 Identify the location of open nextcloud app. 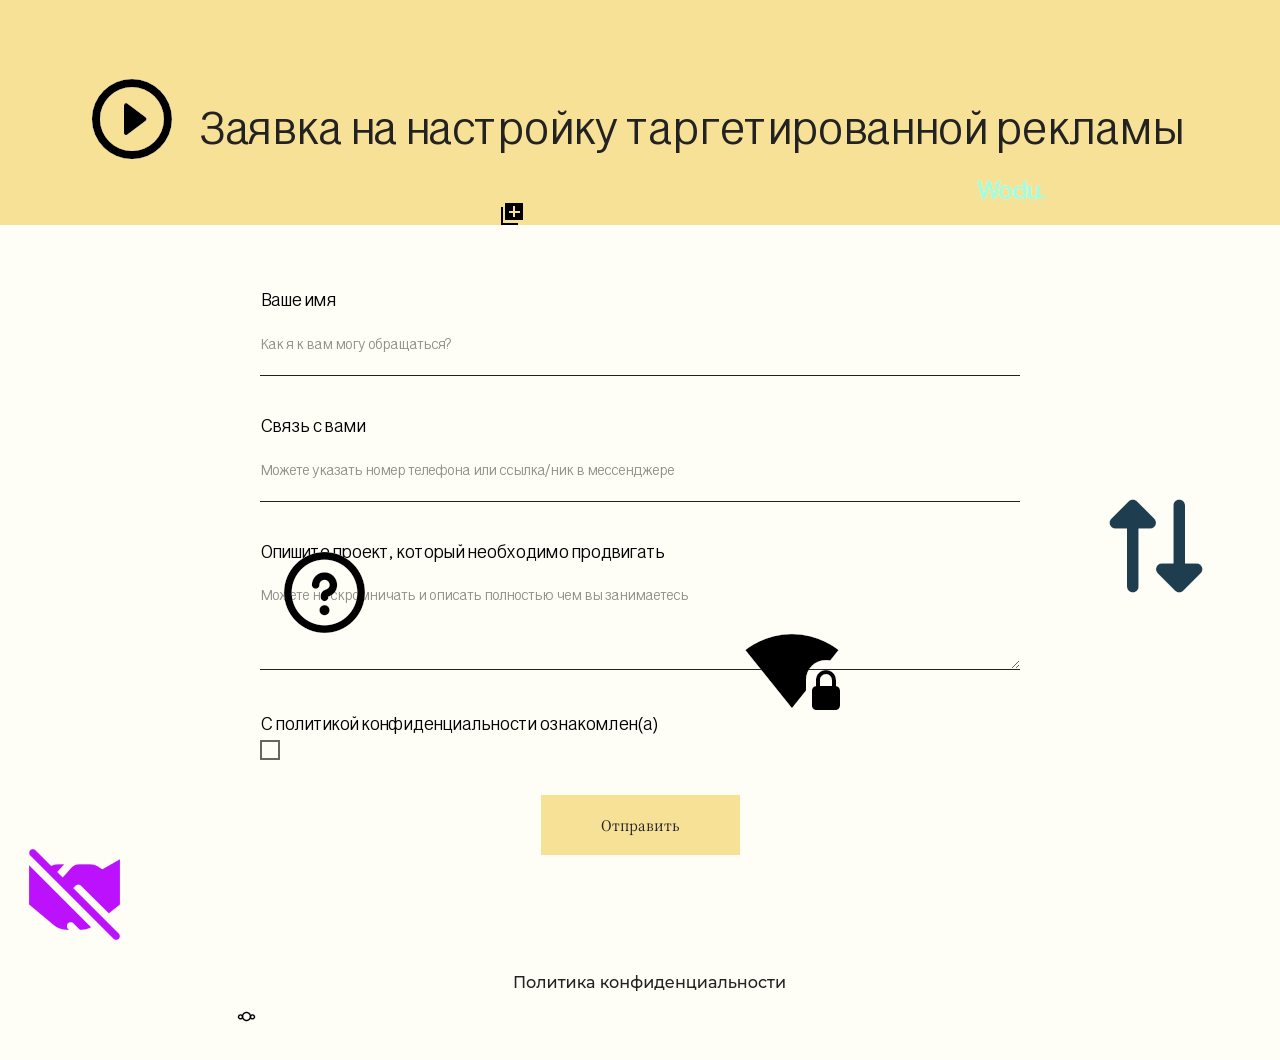
(246, 1016).